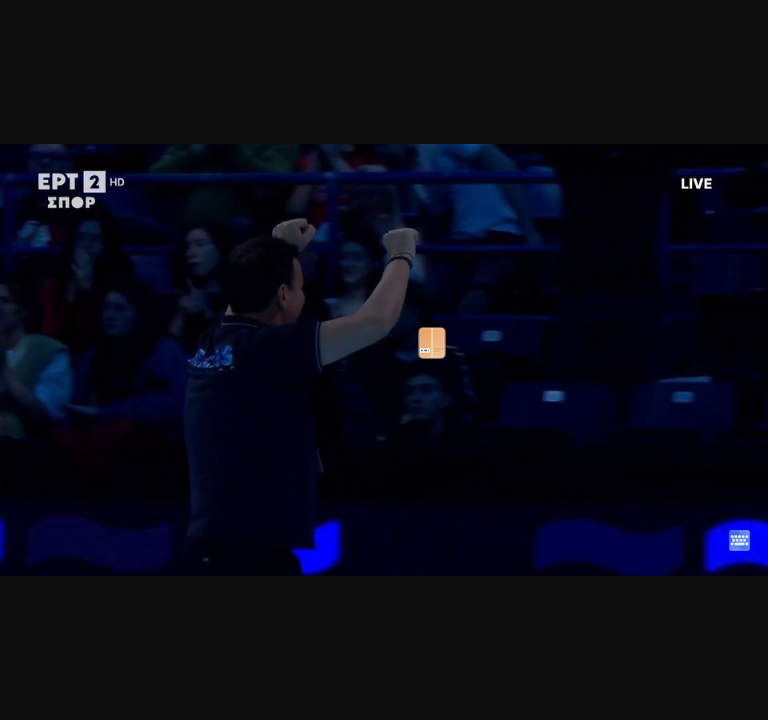 Image resolution: width=768 pixels, height=720 pixels. Describe the element at coordinates (739, 540) in the screenshot. I see `access keyboard and input device settings` at that location.